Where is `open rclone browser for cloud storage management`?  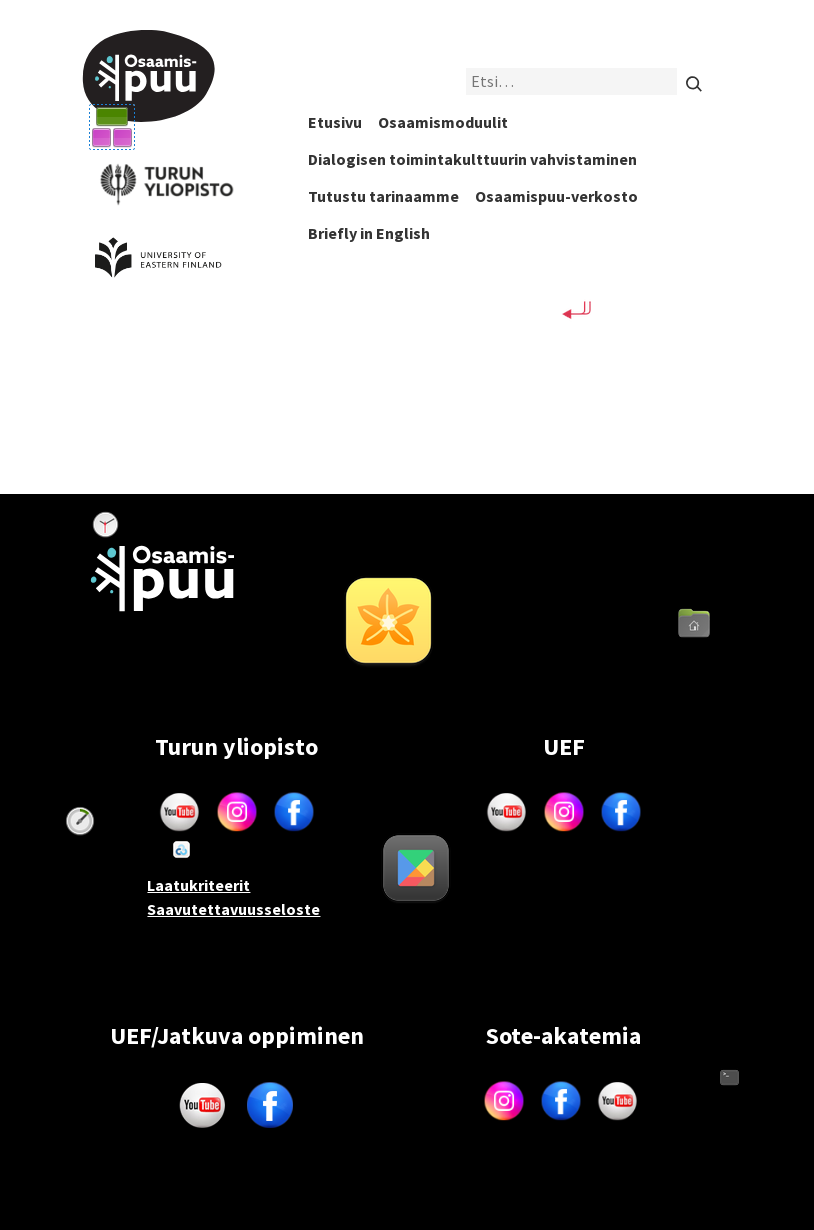
open rclone browser for cloud storage management is located at coordinates (181, 849).